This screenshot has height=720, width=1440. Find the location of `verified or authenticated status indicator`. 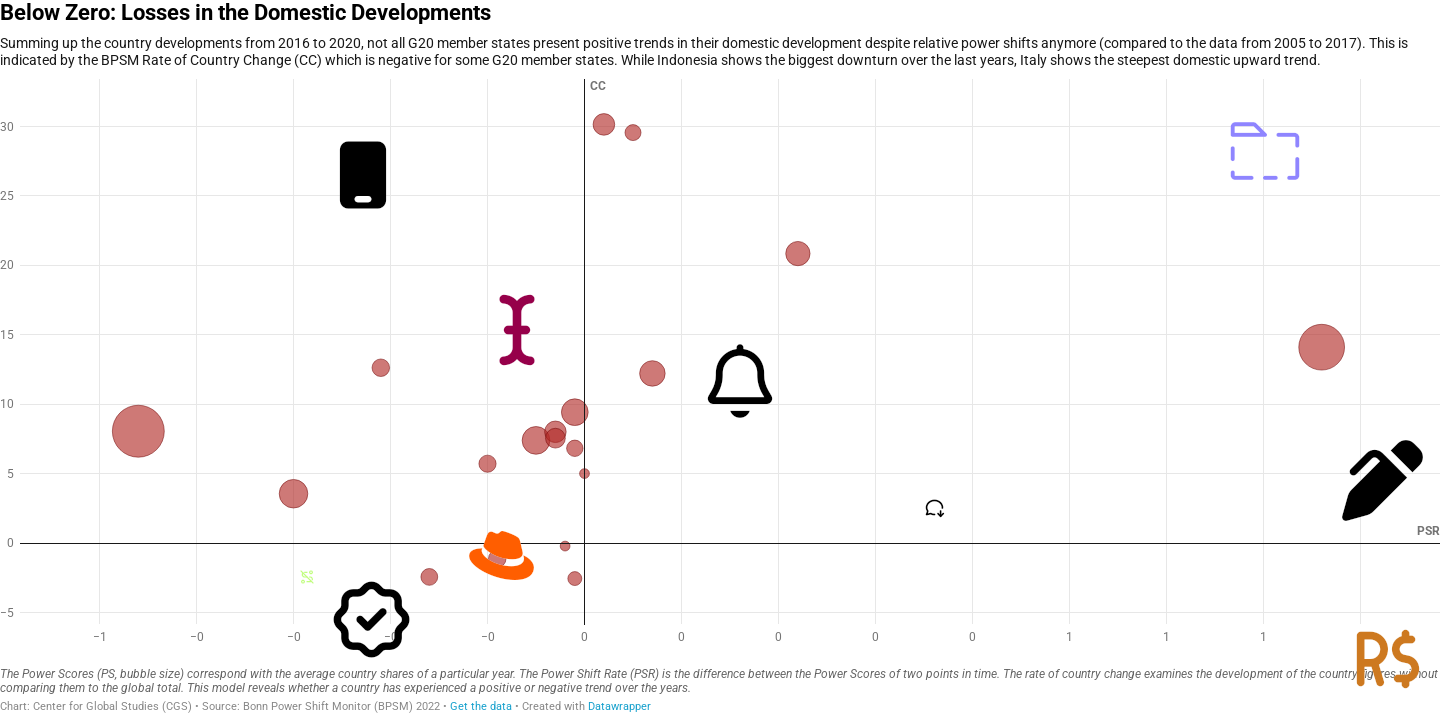

verified or authenticated status indicator is located at coordinates (371, 619).